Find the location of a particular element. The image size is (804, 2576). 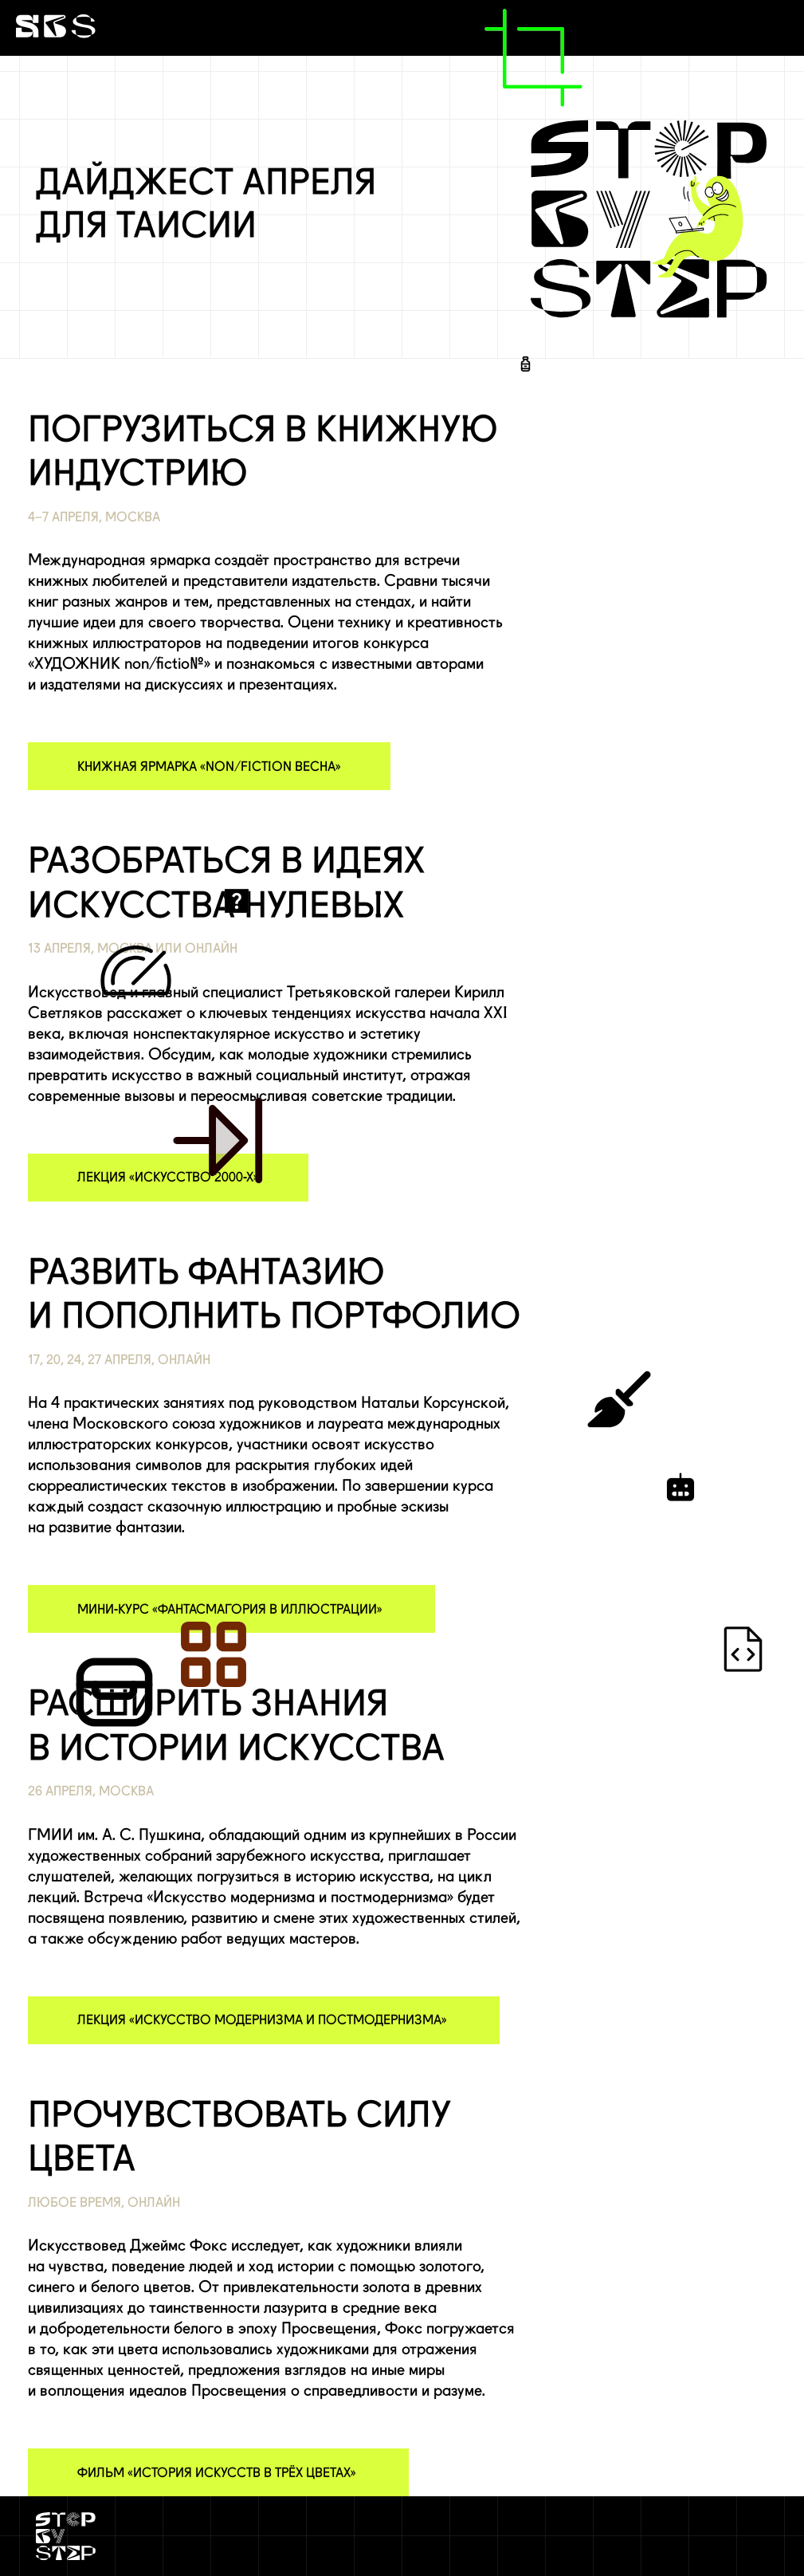

view source code file is located at coordinates (743, 1649).